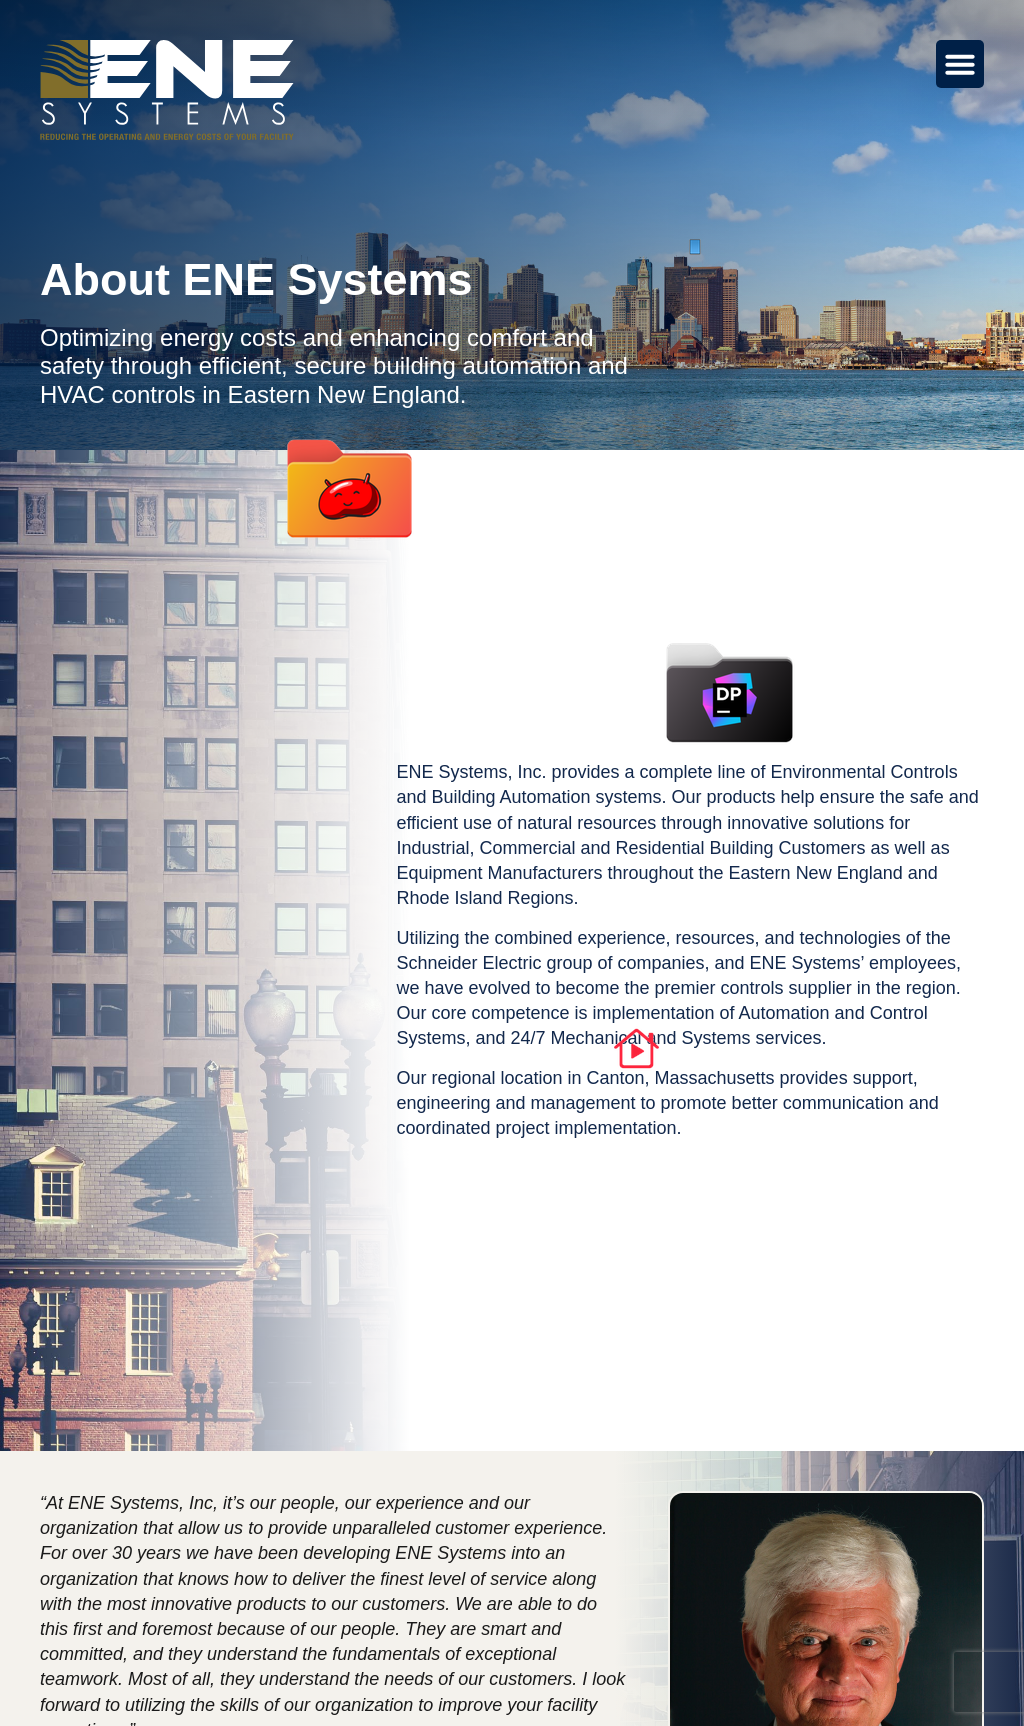  I want to click on iPad Air device icon, so click(695, 247).